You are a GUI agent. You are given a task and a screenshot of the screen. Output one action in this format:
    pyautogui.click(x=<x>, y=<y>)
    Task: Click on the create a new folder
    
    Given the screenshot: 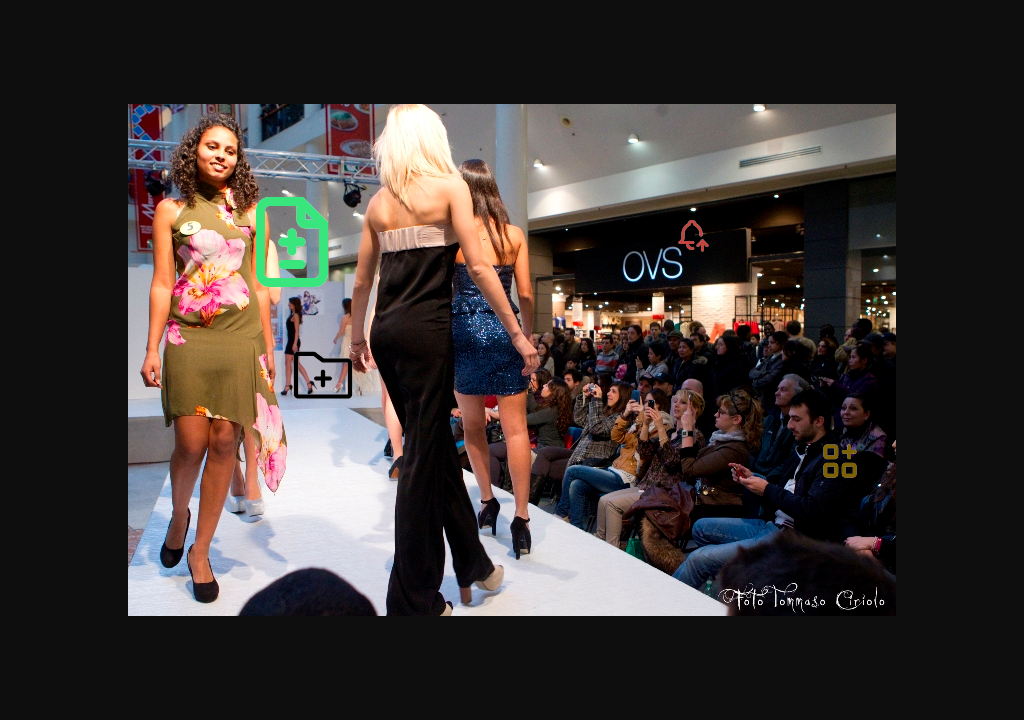 What is the action you would take?
    pyautogui.click(x=323, y=374)
    